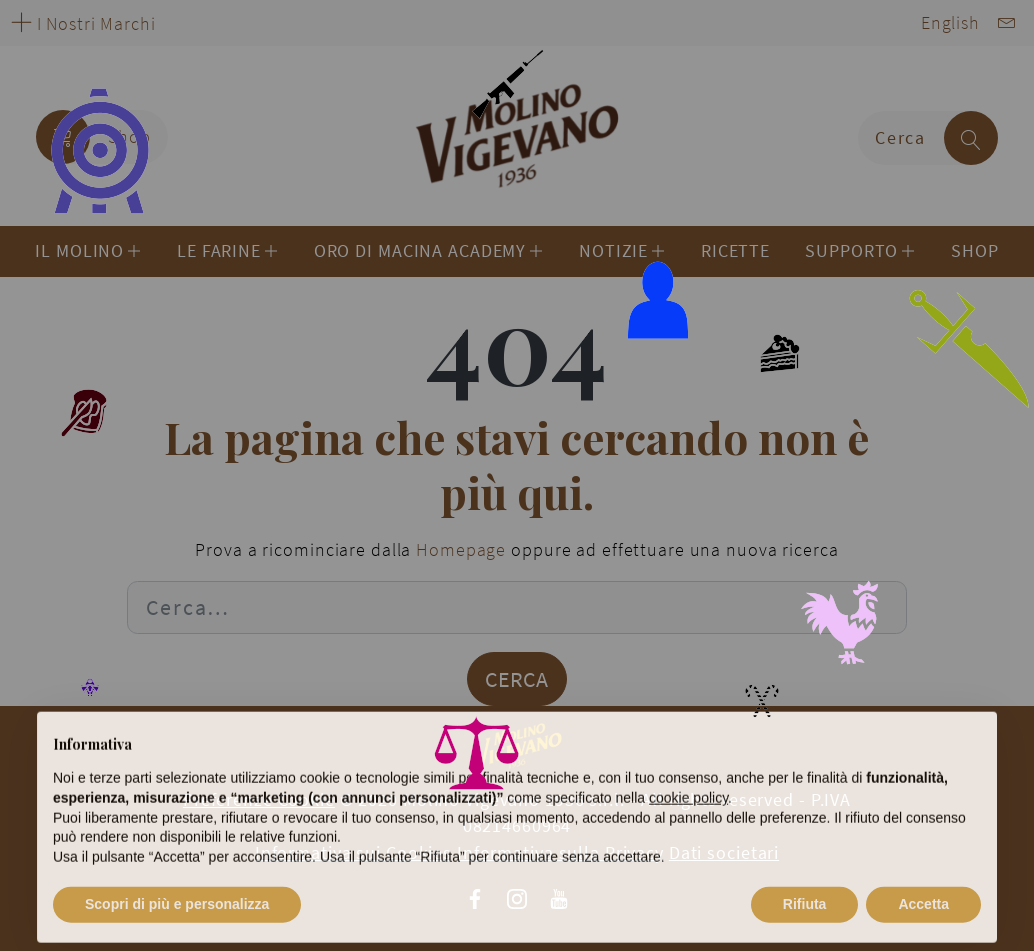 The height and width of the screenshot is (951, 1034). What do you see at coordinates (658, 298) in the screenshot?
I see `view your character profile` at bounding box center [658, 298].